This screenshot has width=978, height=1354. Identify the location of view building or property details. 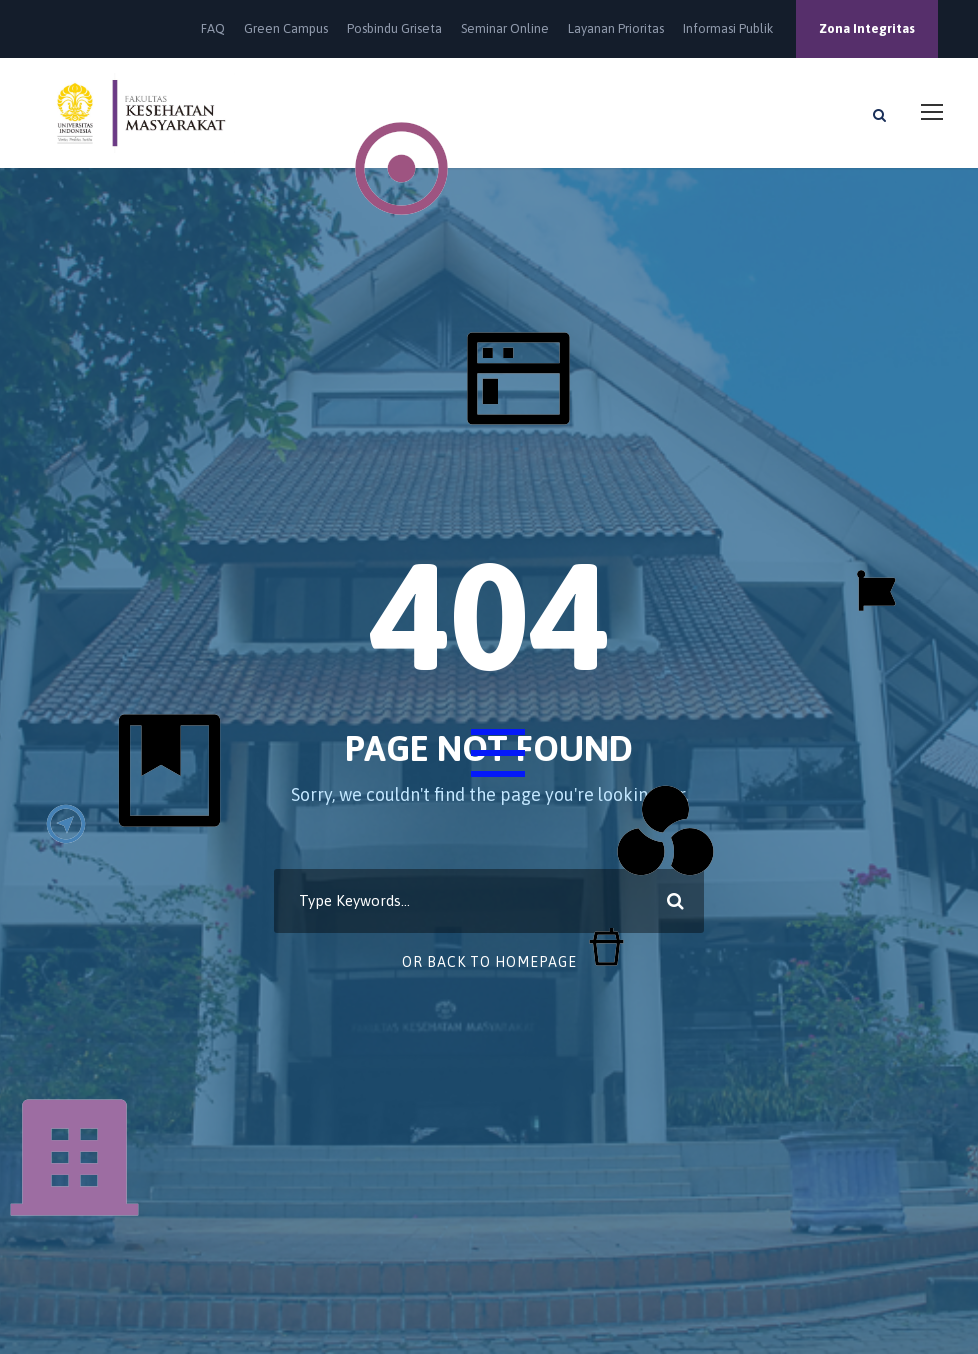
(74, 1157).